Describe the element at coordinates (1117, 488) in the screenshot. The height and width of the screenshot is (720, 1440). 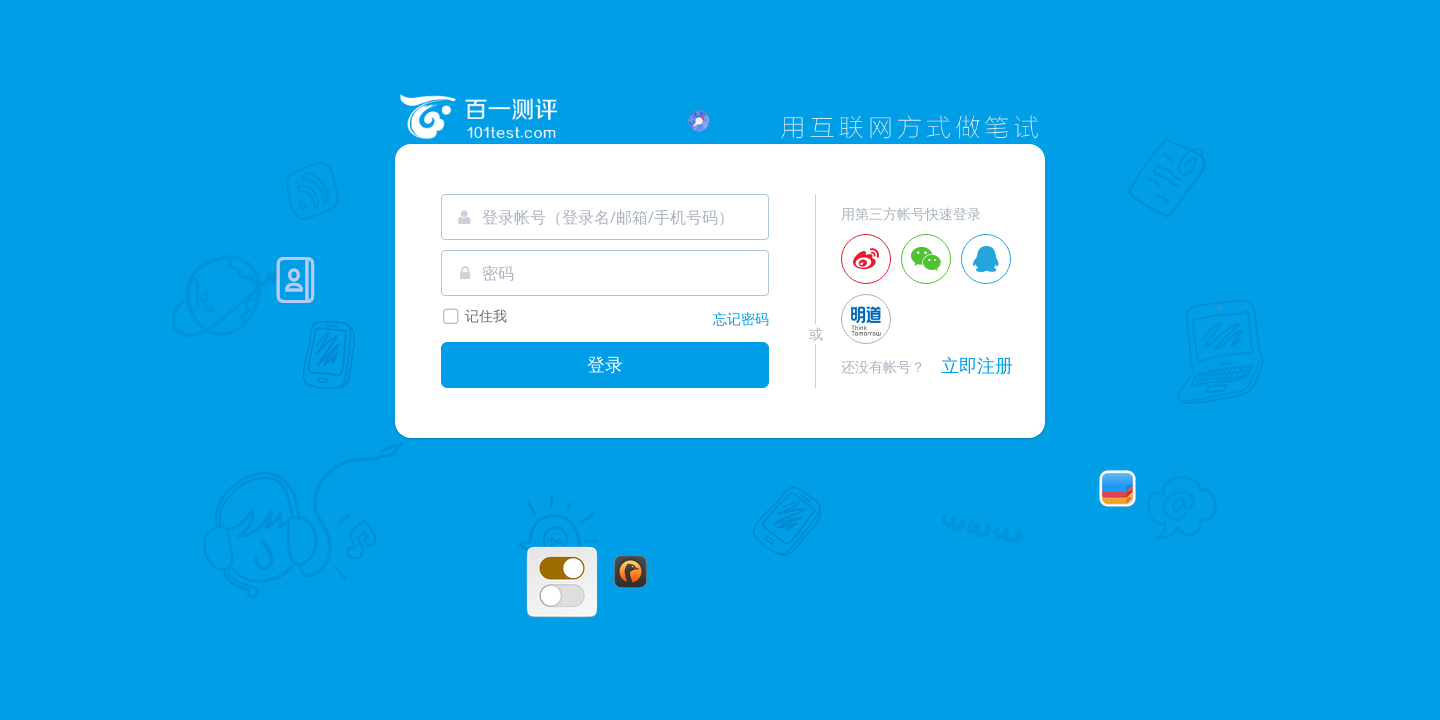
I see `open buho app for mac` at that location.